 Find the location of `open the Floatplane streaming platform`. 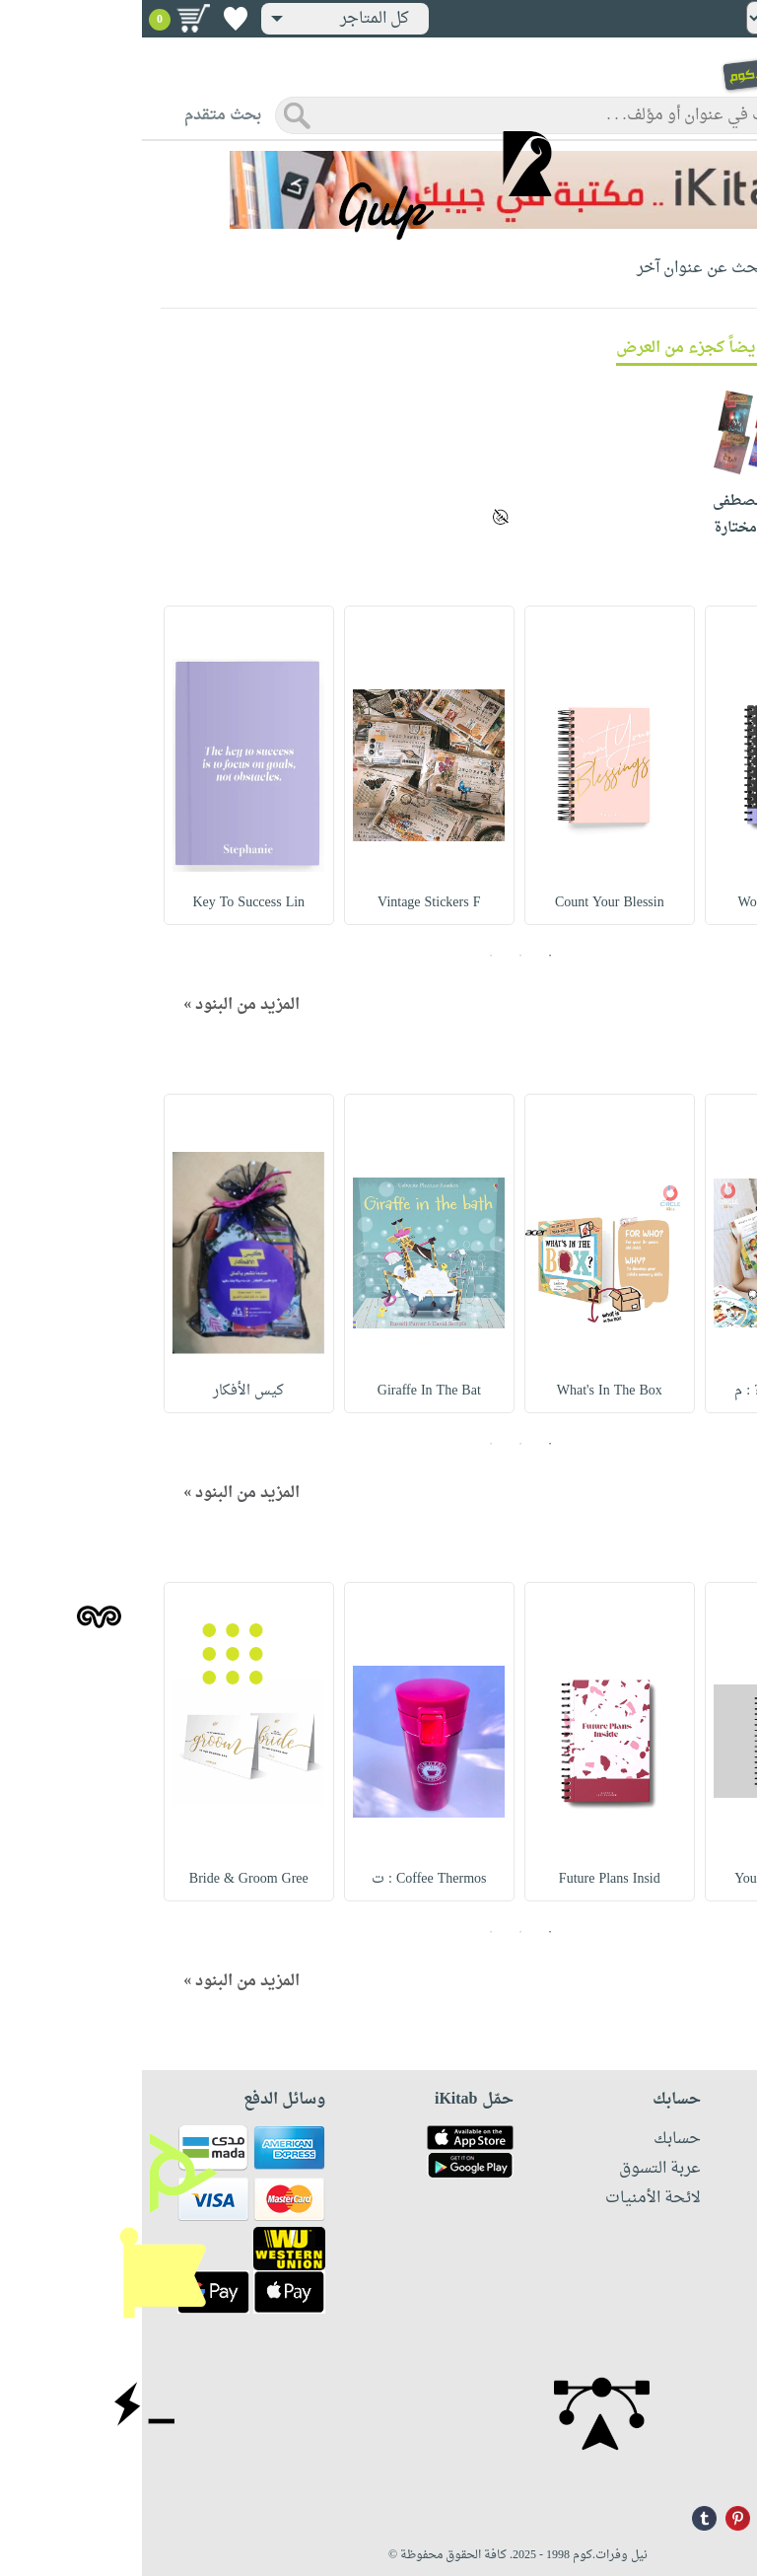

open the Floatplane streaming platform is located at coordinates (501, 517).